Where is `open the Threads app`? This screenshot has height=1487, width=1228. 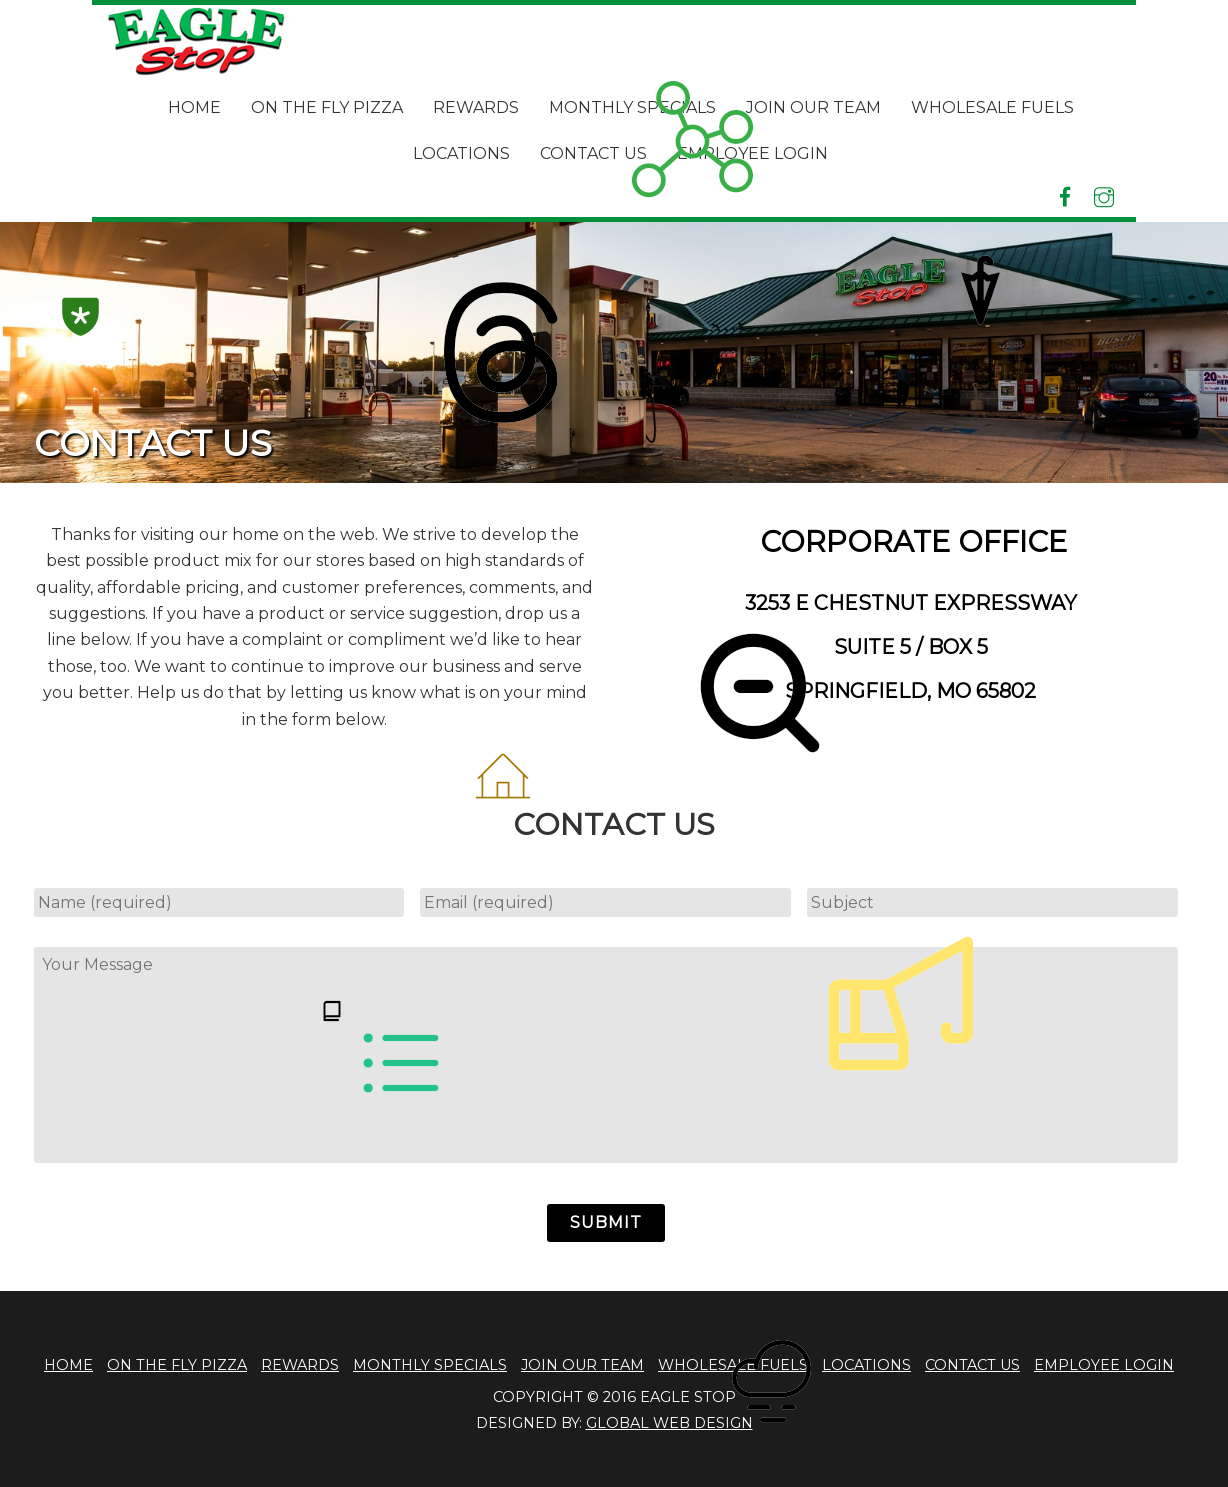 open the Threads app is located at coordinates (503, 352).